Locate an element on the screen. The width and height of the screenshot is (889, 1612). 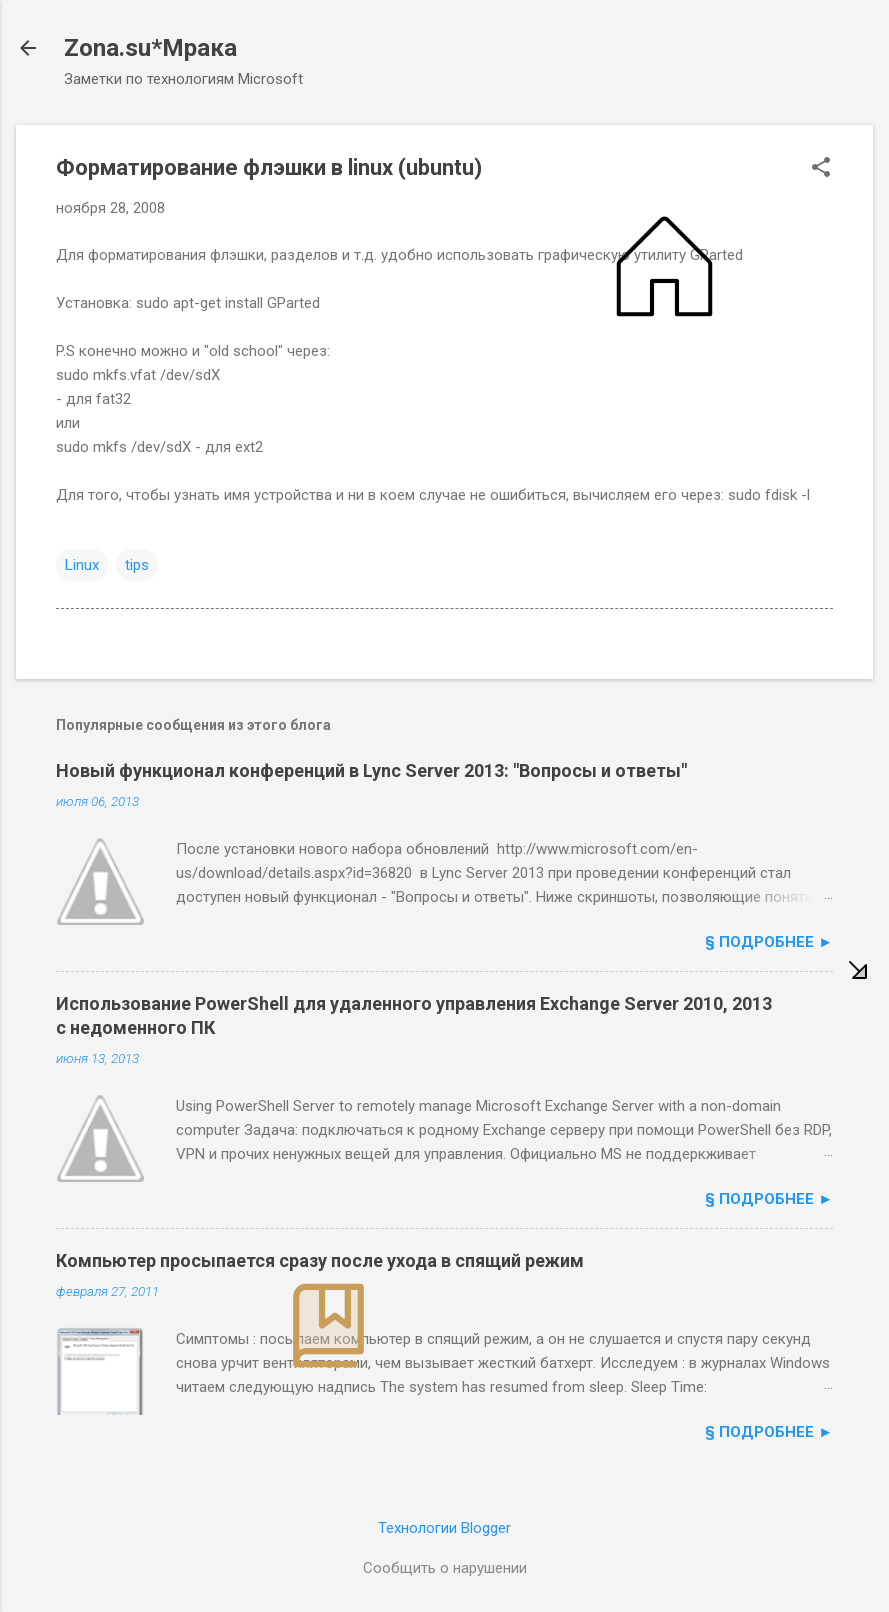
navigate to the next item diagonally is located at coordinates (858, 970).